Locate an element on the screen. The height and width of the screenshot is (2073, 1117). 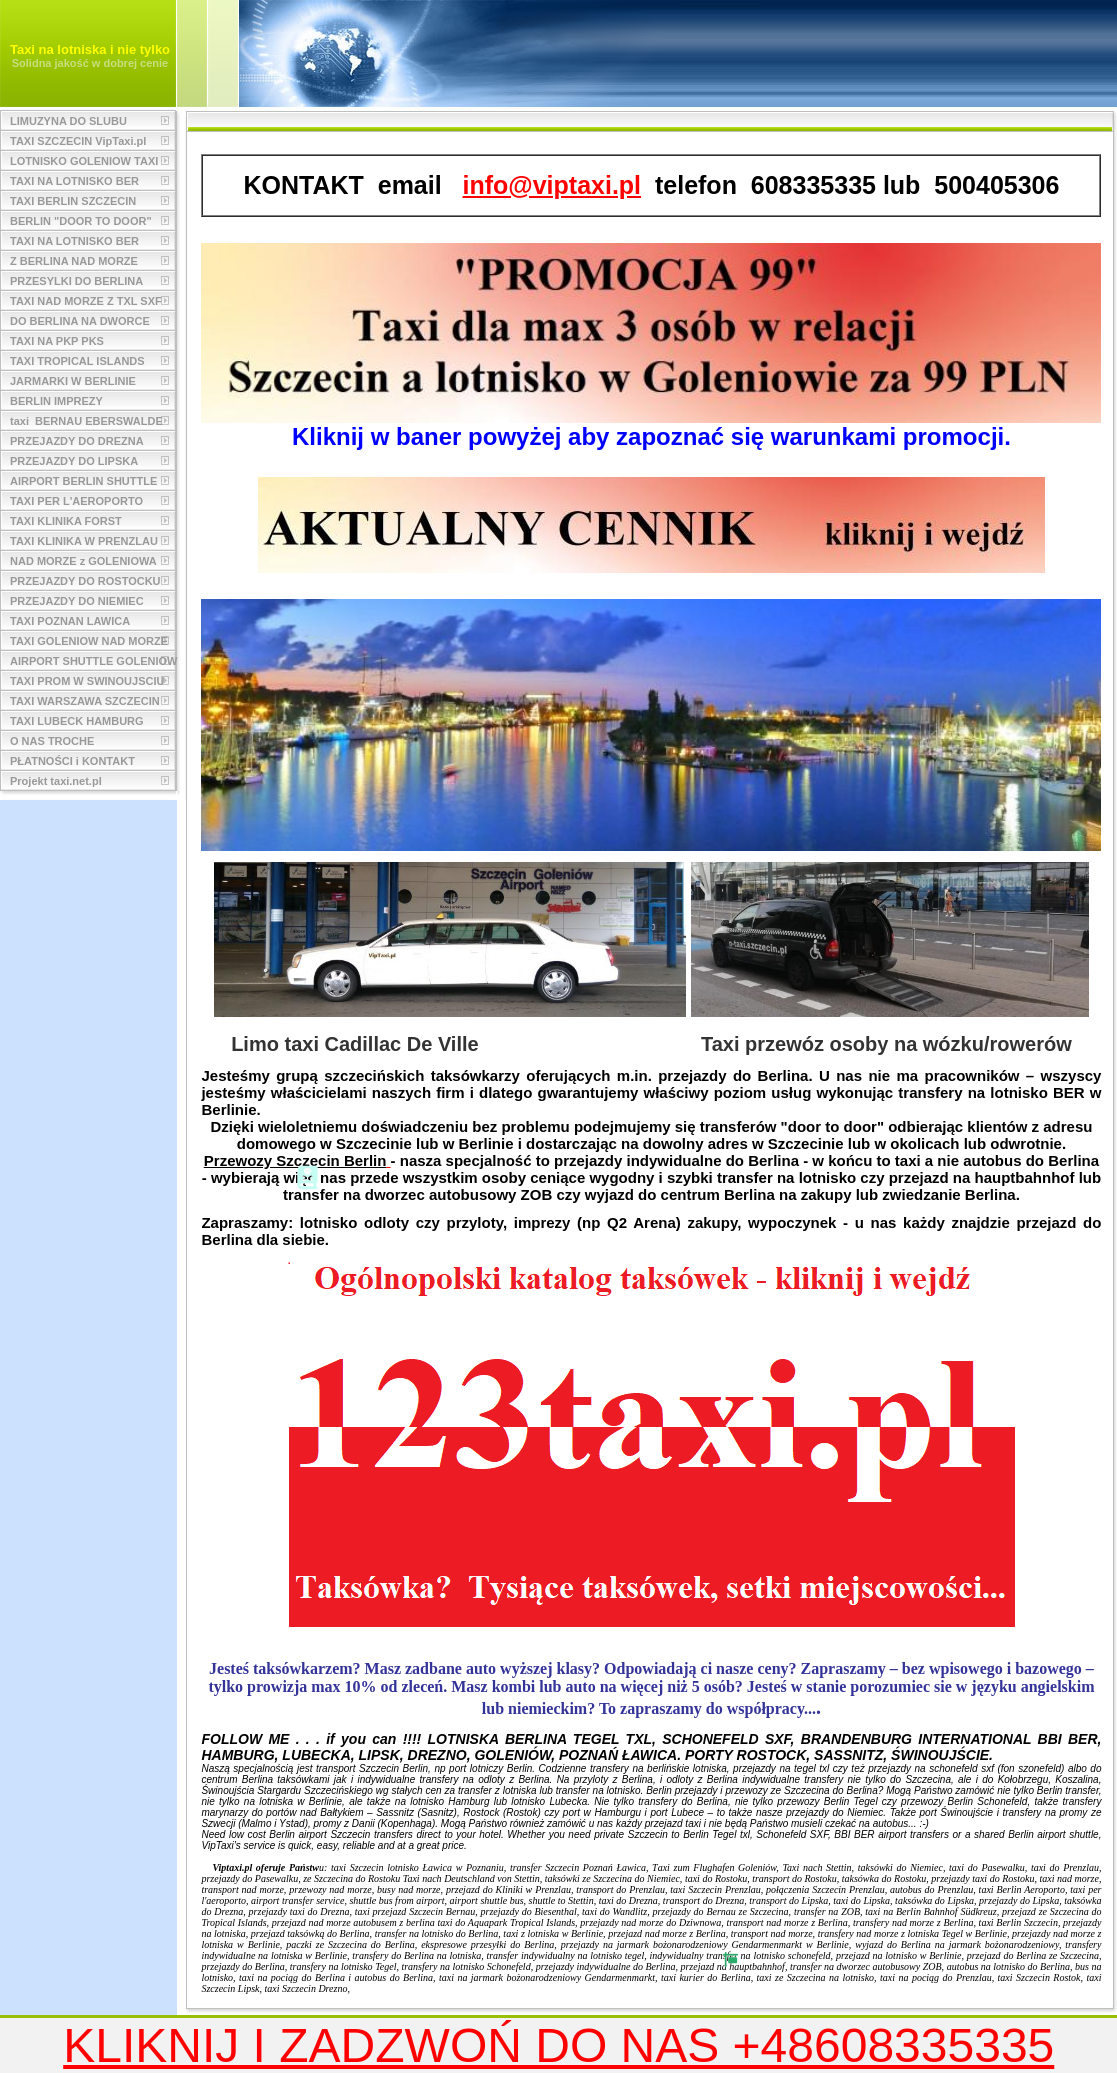
access spooky or halloween-themed content is located at coordinates (307, 1177).